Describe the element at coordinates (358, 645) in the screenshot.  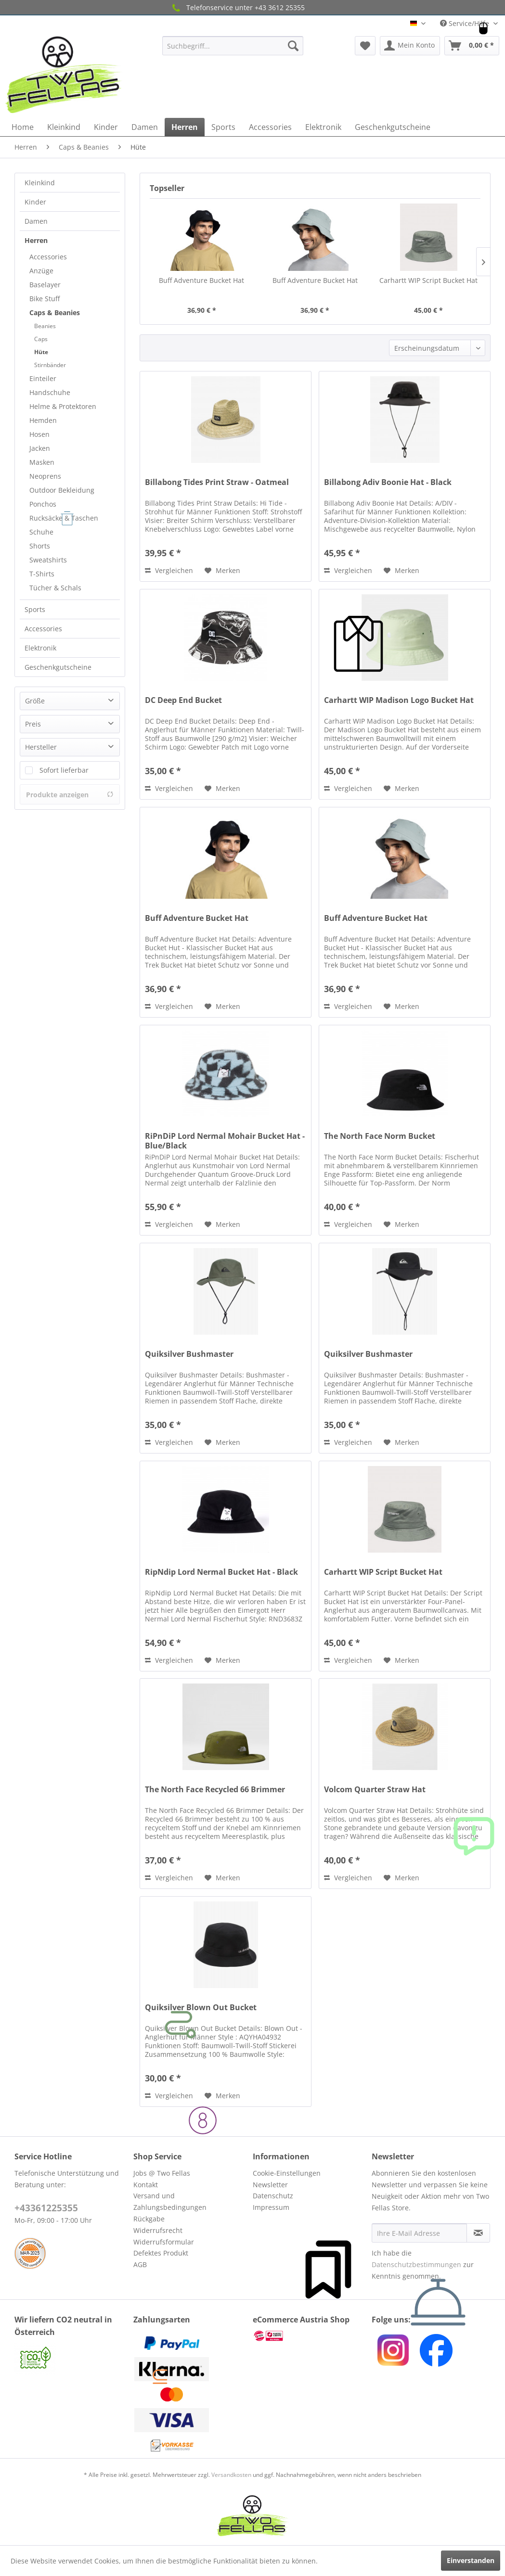
I see `view clothing or apparel items` at that location.